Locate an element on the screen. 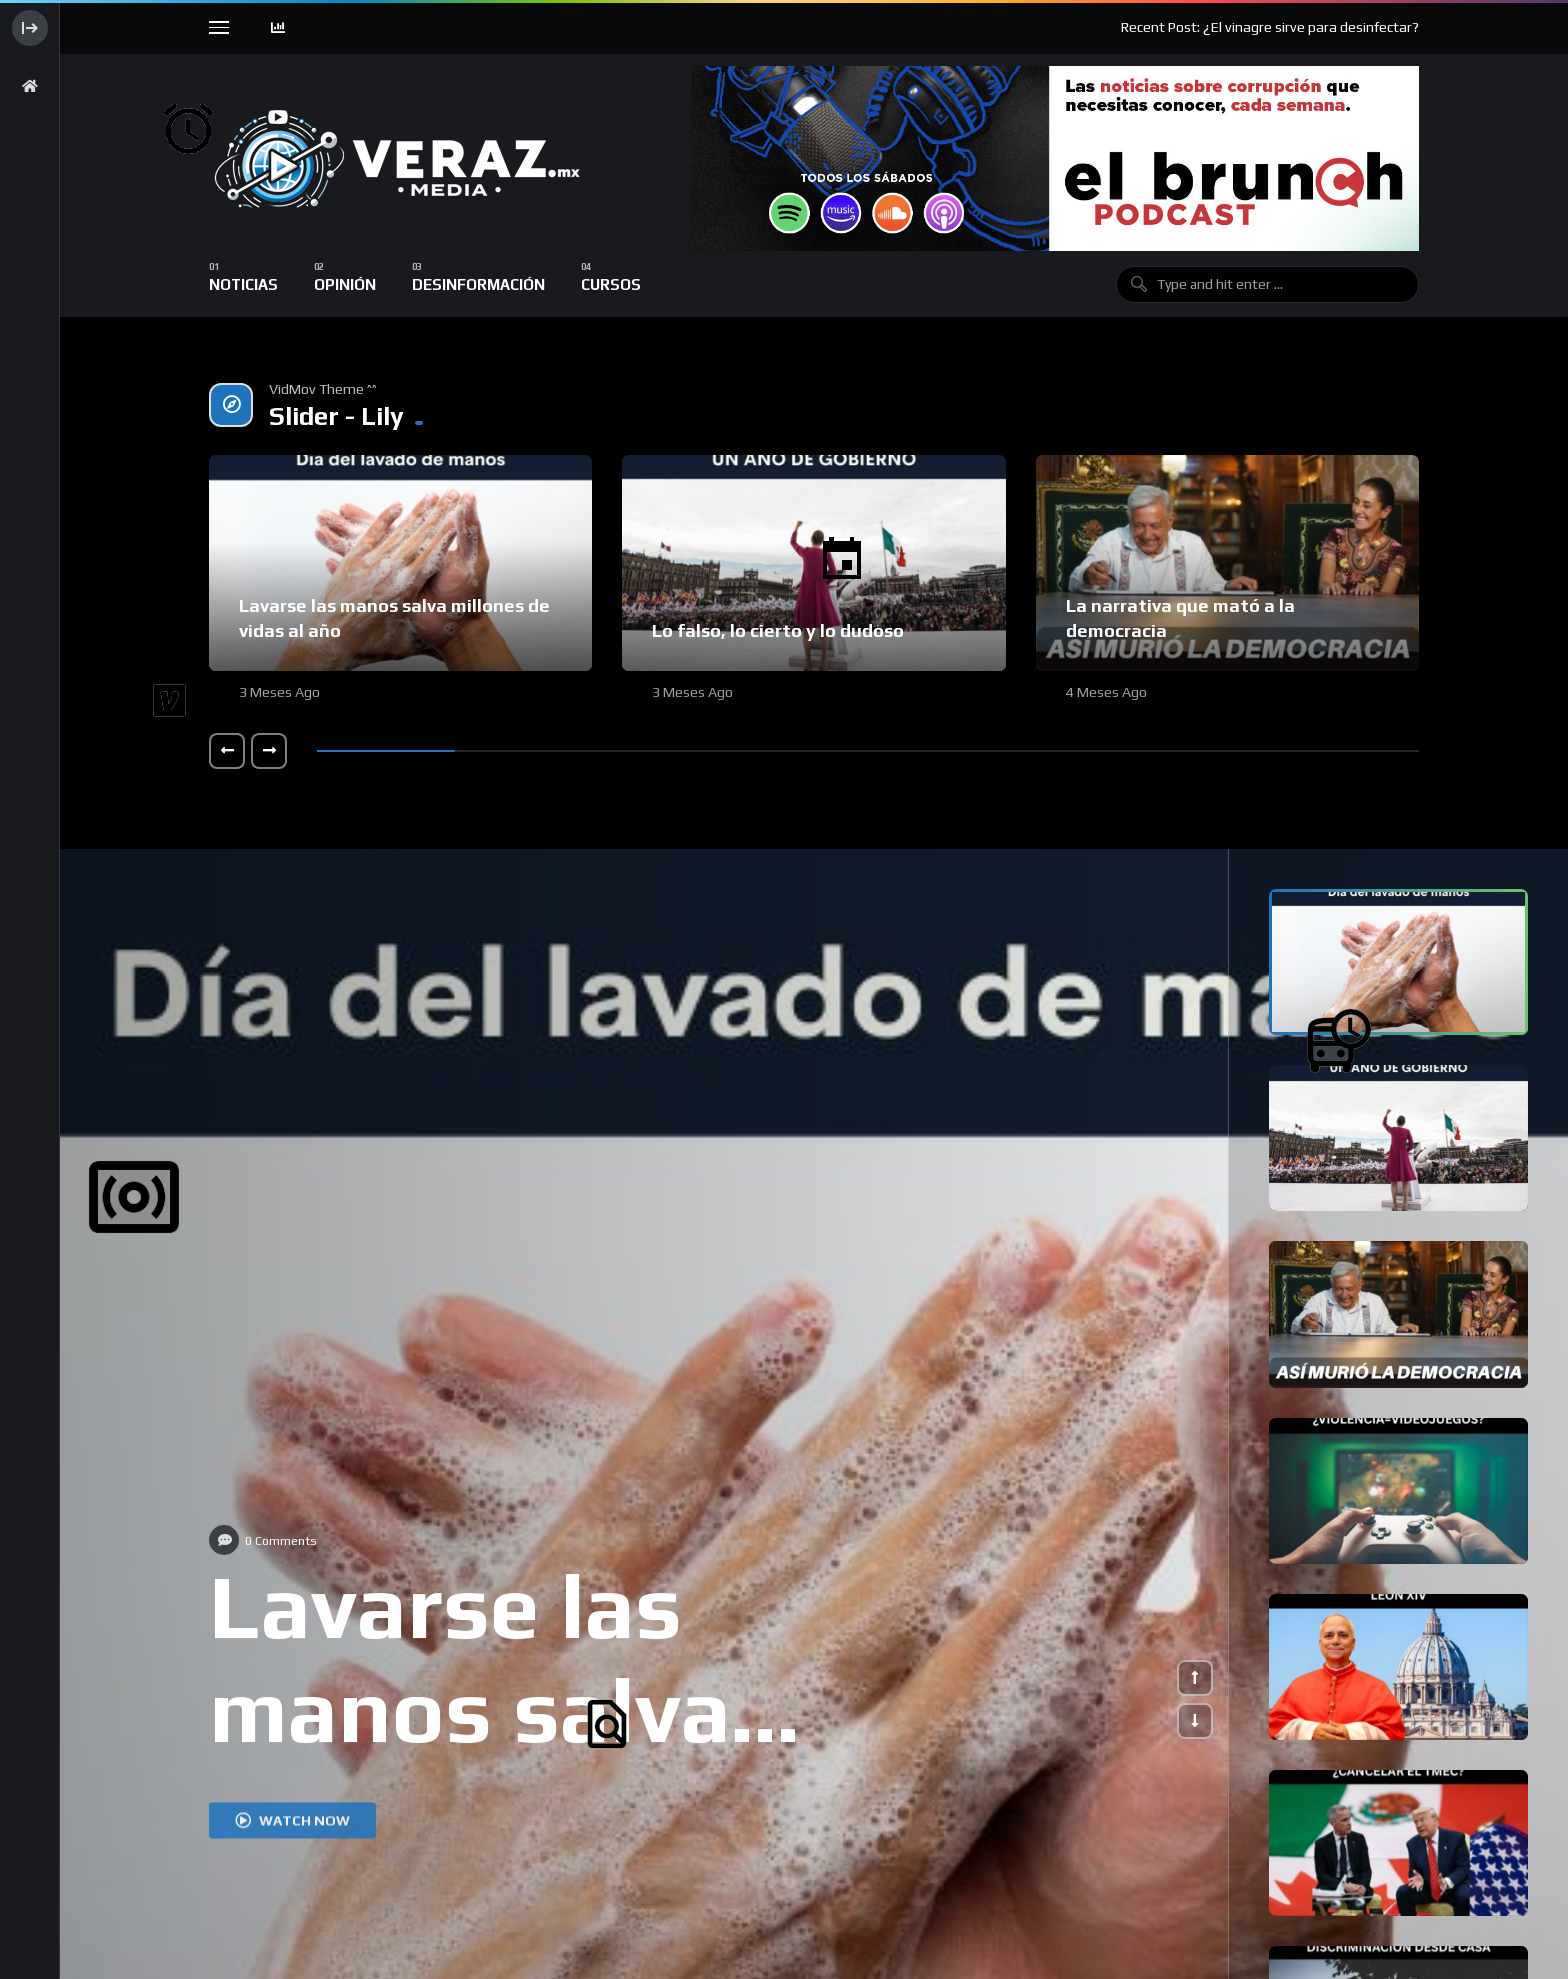 This screenshot has width=1568, height=1979. open Venmo app is located at coordinates (169, 700).